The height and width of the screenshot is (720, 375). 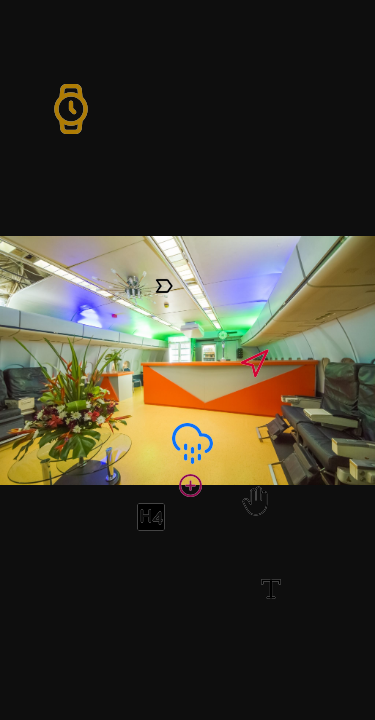 I want to click on indicates light rain or drizzle in weather forecast, so click(x=192, y=443).